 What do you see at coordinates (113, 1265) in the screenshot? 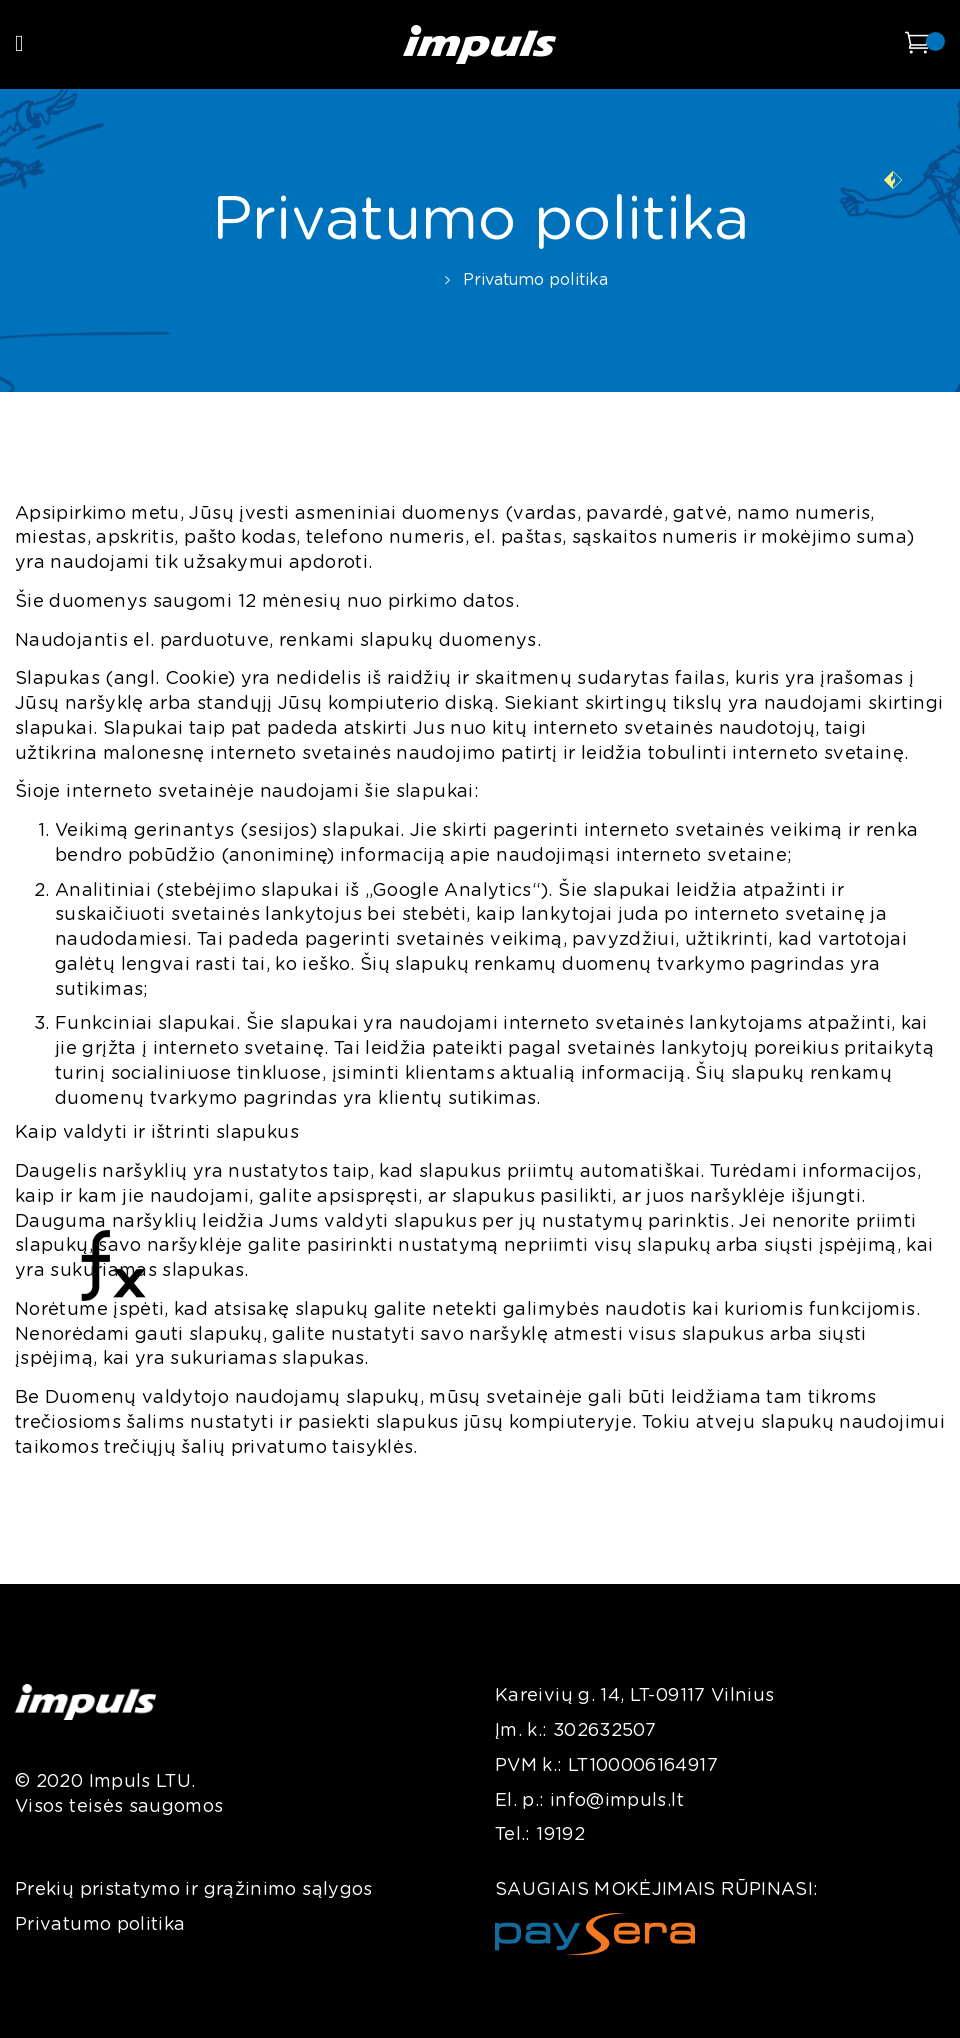
I see `insert a mathematical formula or equation` at bounding box center [113, 1265].